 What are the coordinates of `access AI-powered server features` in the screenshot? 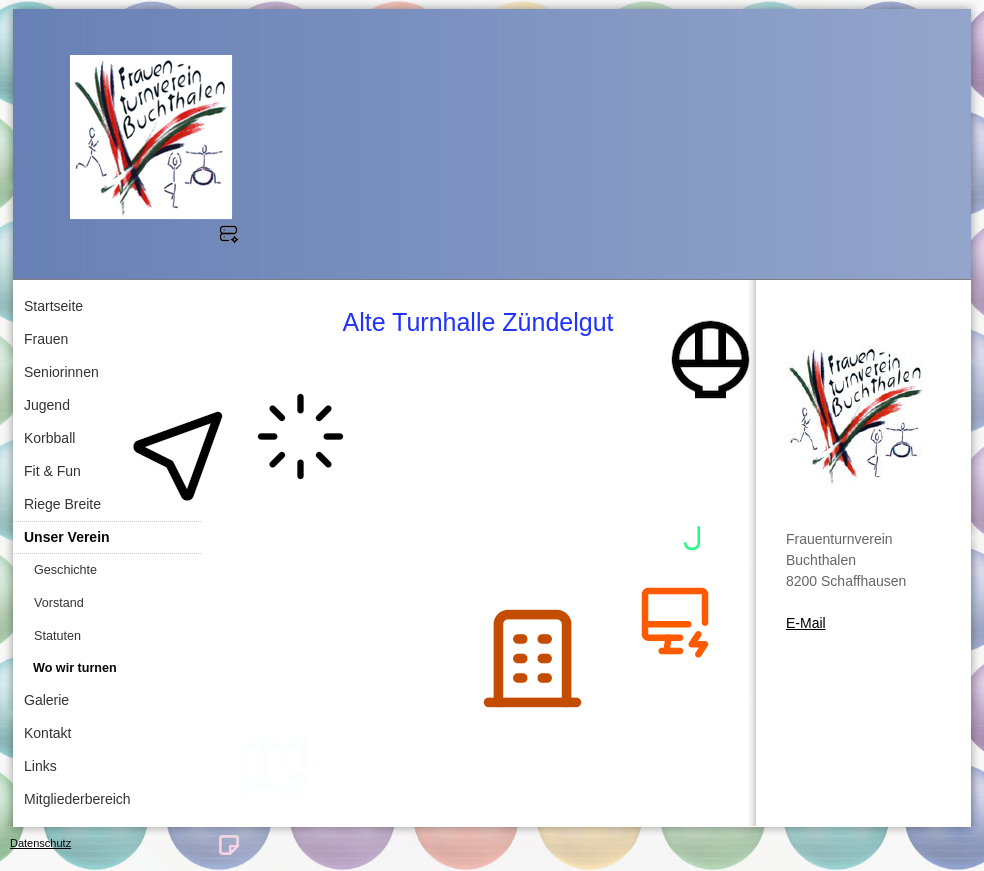 It's located at (228, 233).